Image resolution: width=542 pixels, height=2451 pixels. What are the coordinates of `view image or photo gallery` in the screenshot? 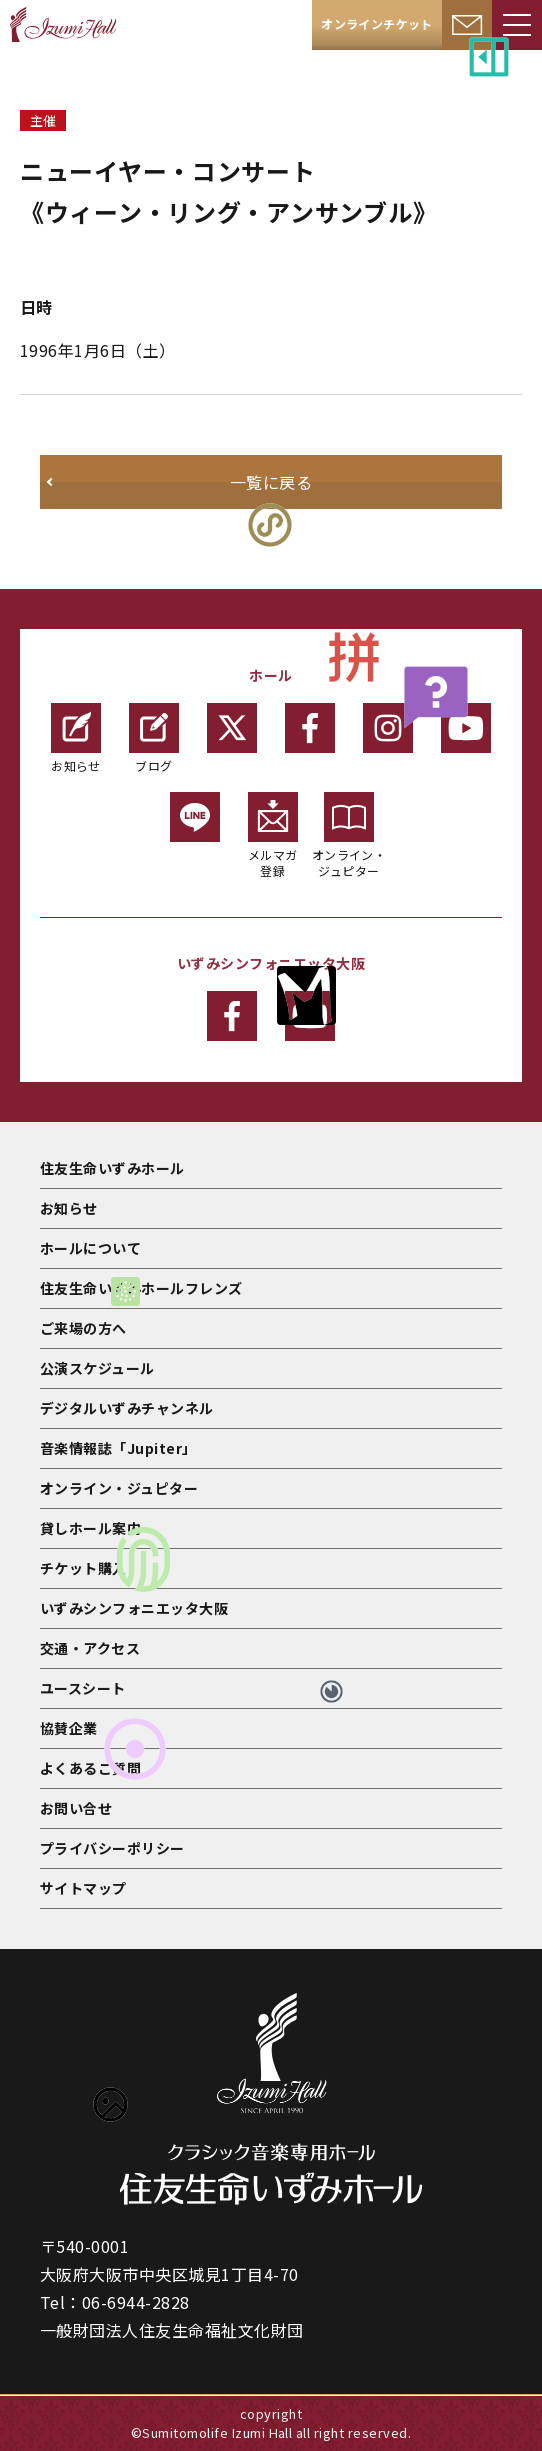 It's located at (110, 2104).